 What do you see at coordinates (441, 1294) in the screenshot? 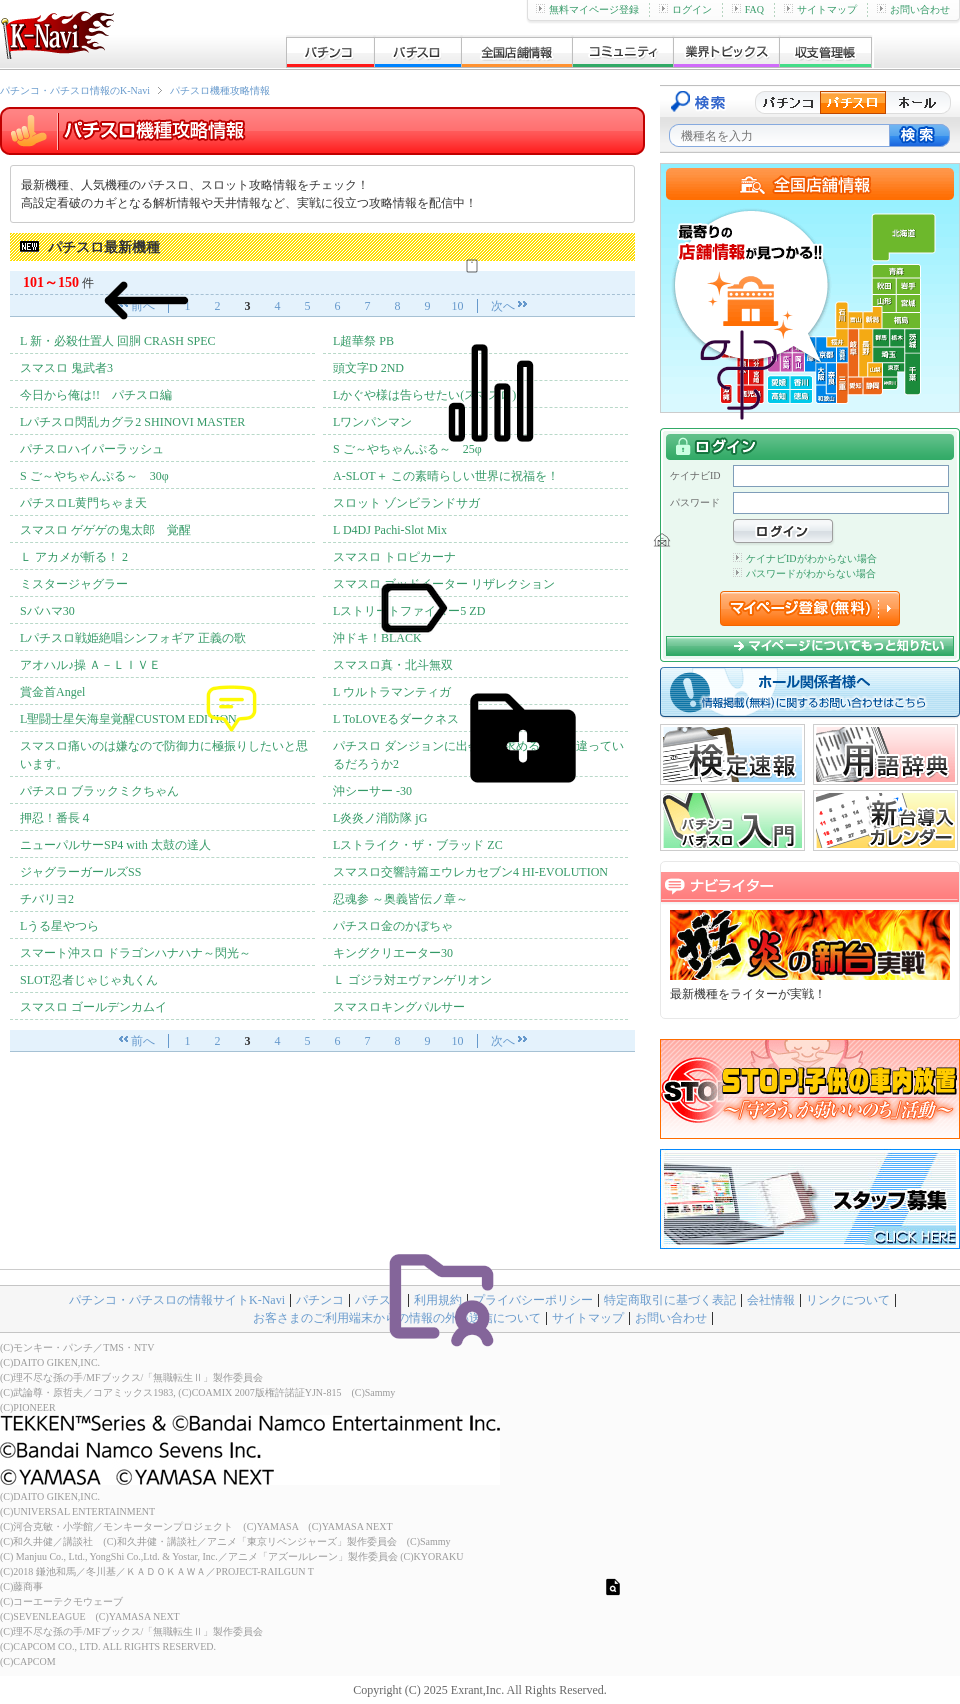
I see `access user files or personal folder` at bounding box center [441, 1294].